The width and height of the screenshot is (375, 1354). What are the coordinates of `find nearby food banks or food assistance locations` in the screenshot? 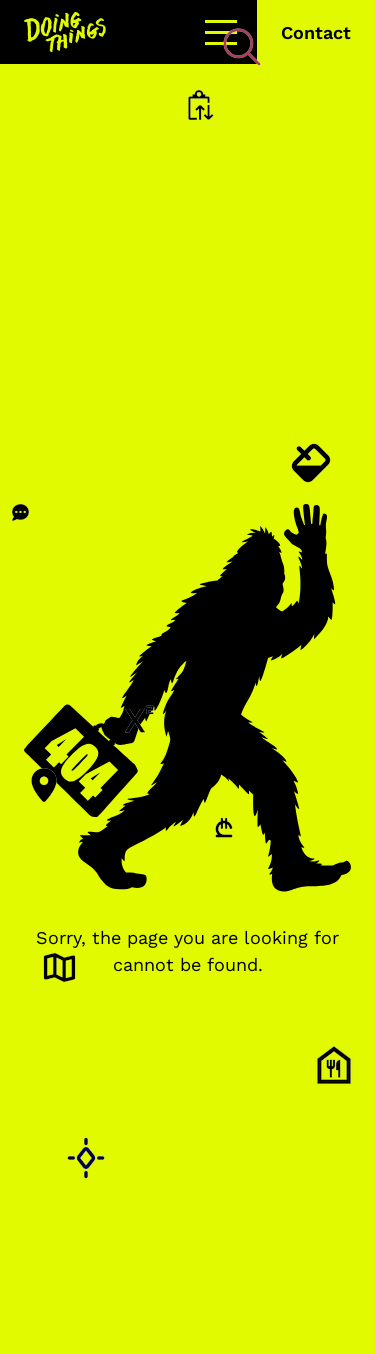 It's located at (334, 1065).